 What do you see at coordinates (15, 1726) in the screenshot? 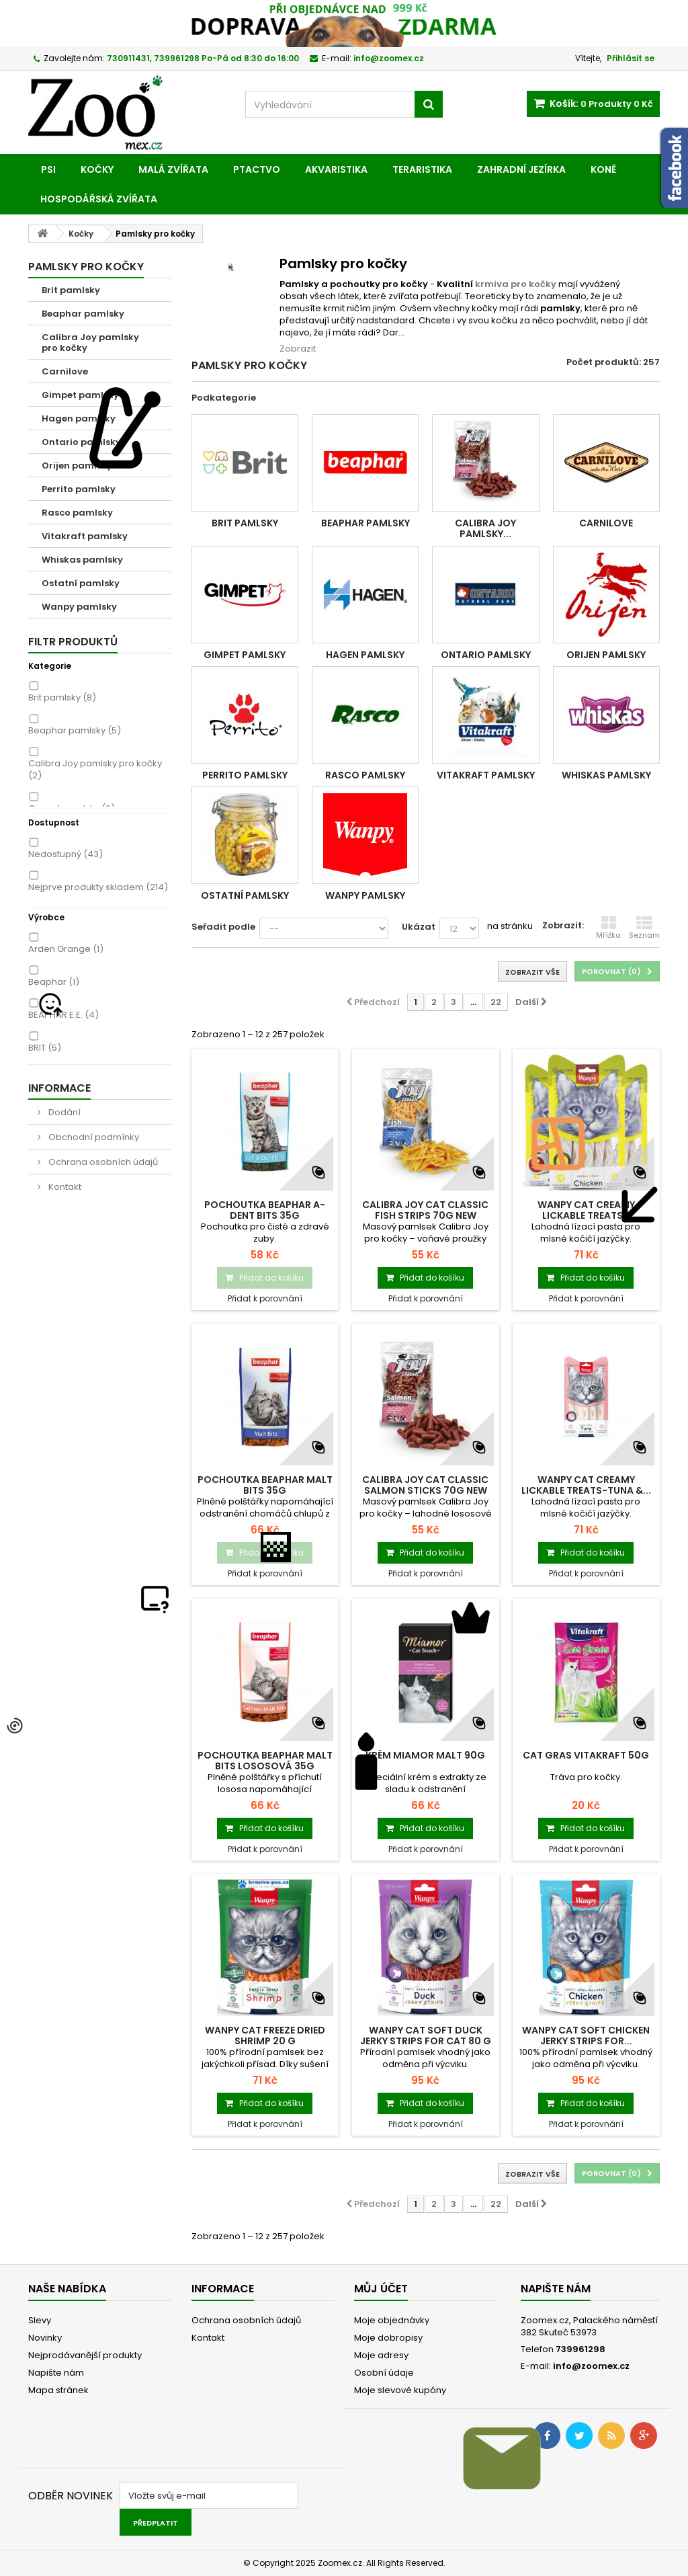
I see `view radial chart or arc graph data` at bounding box center [15, 1726].